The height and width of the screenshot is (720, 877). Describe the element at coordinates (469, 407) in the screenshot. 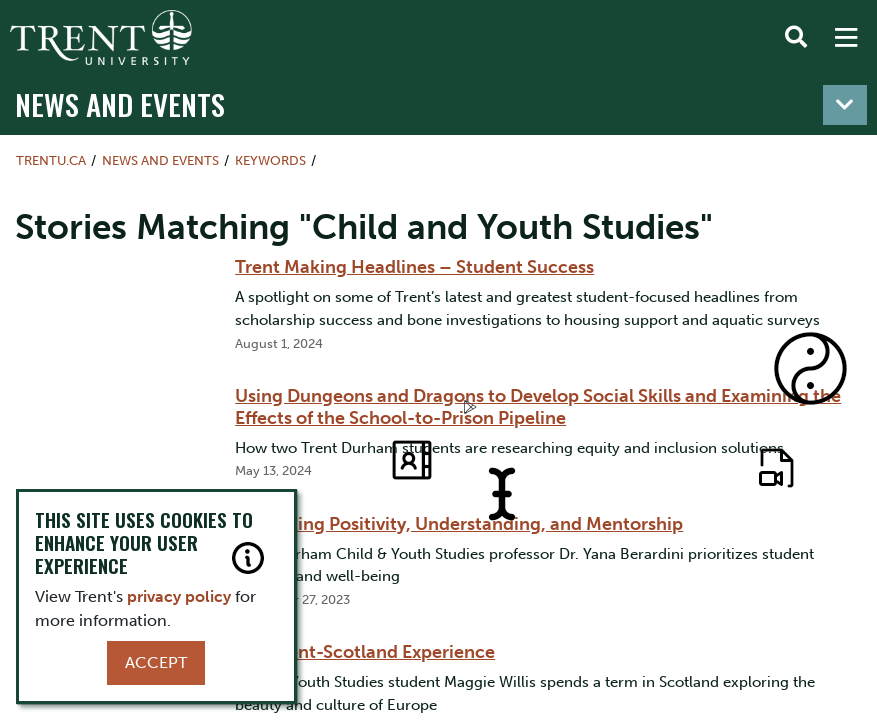

I see `open google play store` at that location.